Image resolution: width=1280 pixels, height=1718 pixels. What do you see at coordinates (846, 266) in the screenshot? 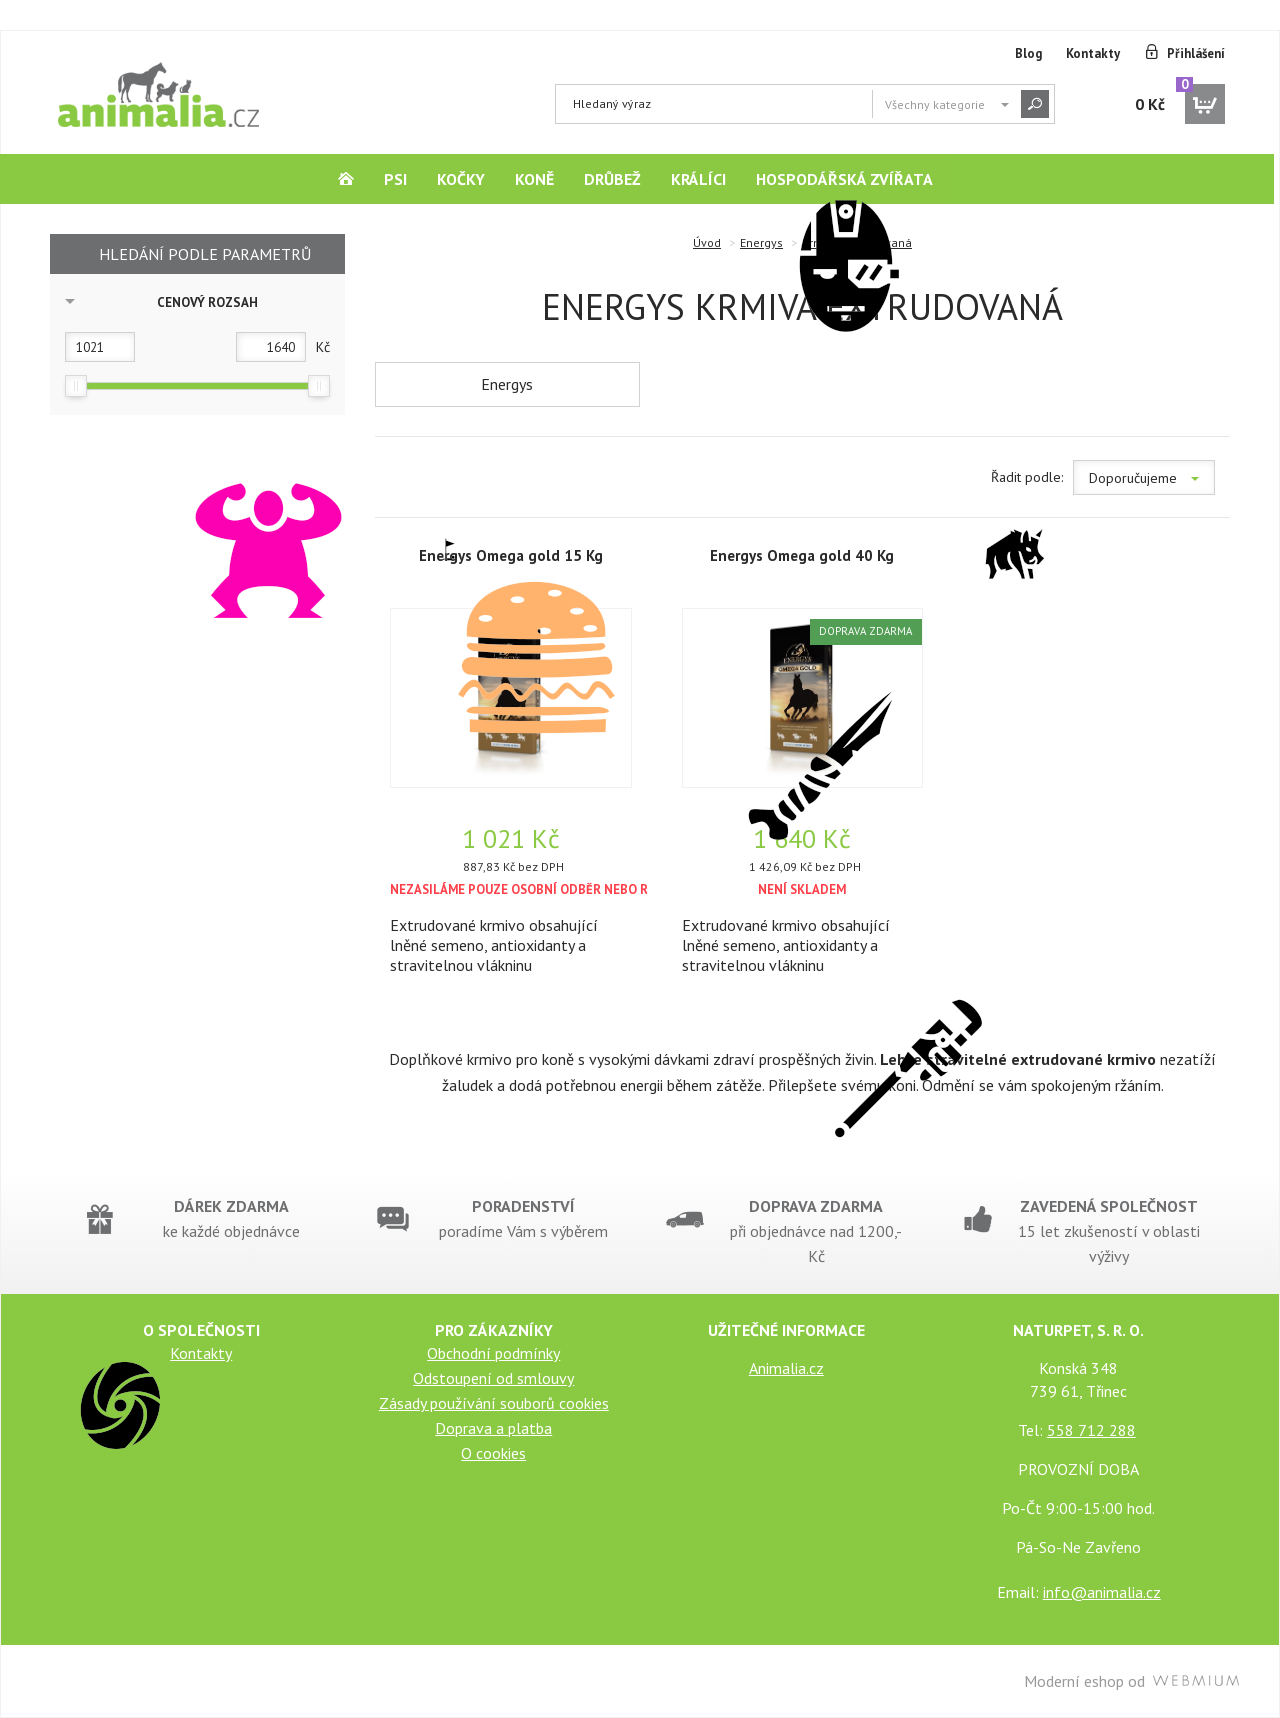
I see `access cyborg or android character options` at bounding box center [846, 266].